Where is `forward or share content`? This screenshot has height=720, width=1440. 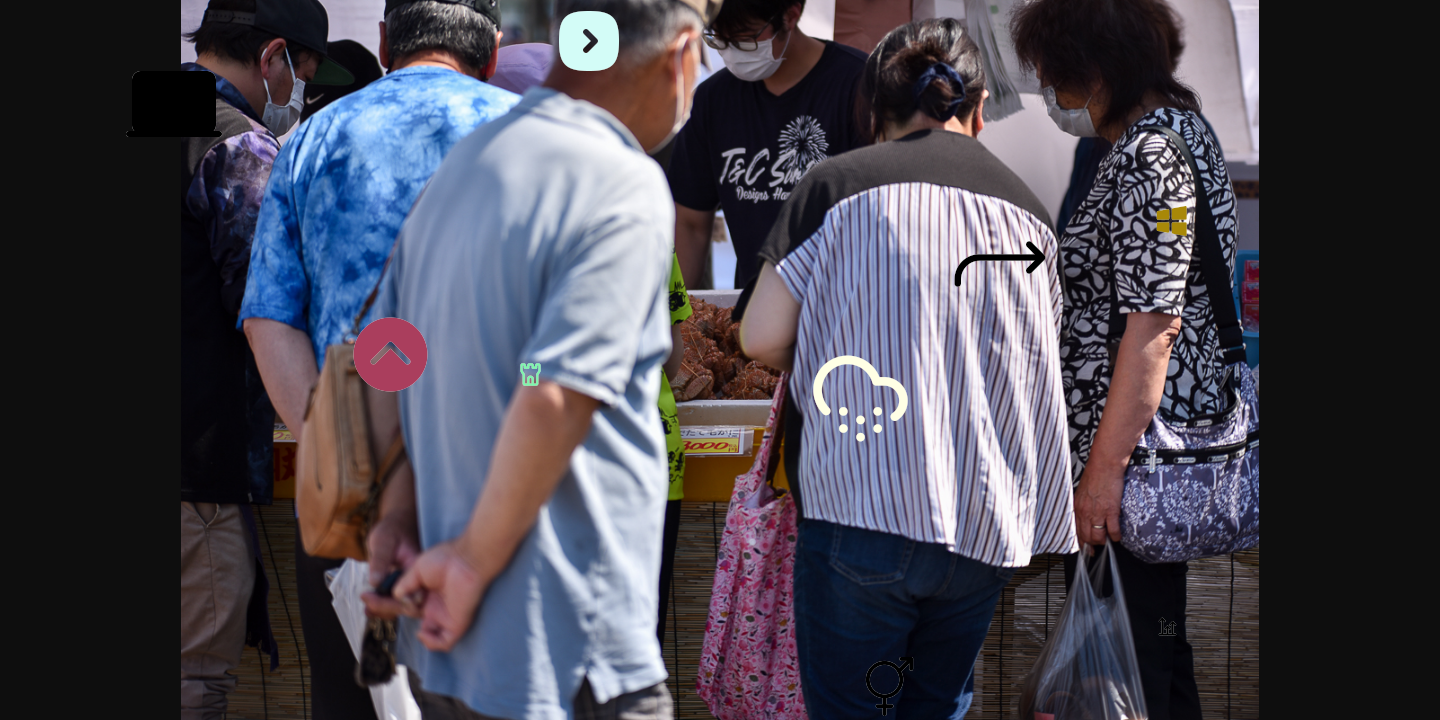
forward or share content is located at coordinates (1000, 264).